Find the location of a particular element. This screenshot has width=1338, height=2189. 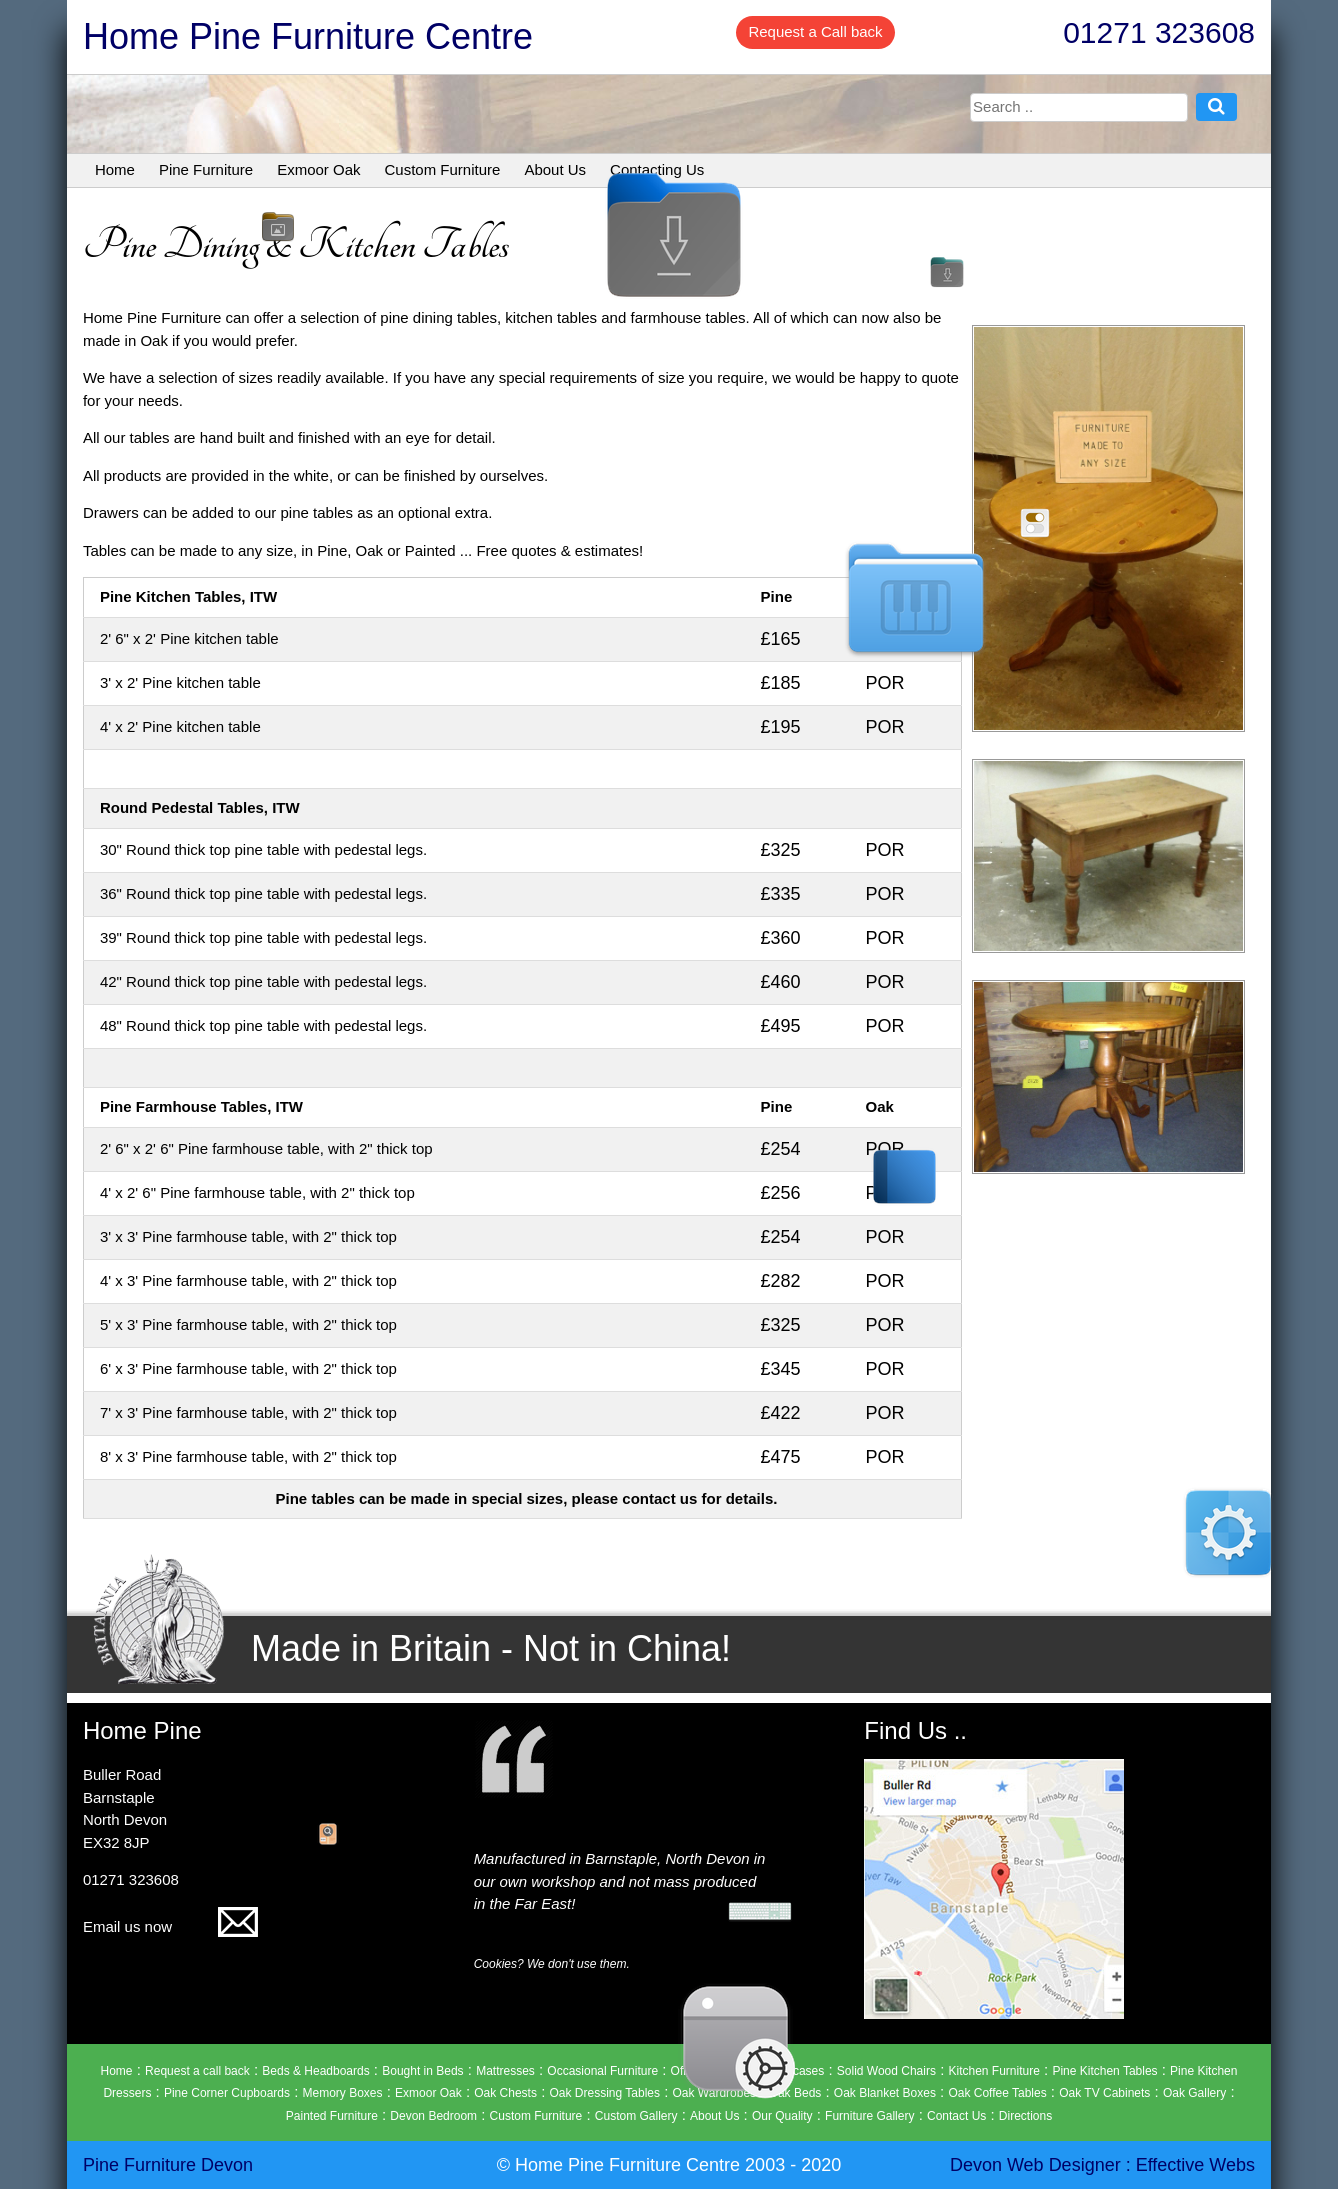

access your downloads folder is located at coordinates (947, 272).